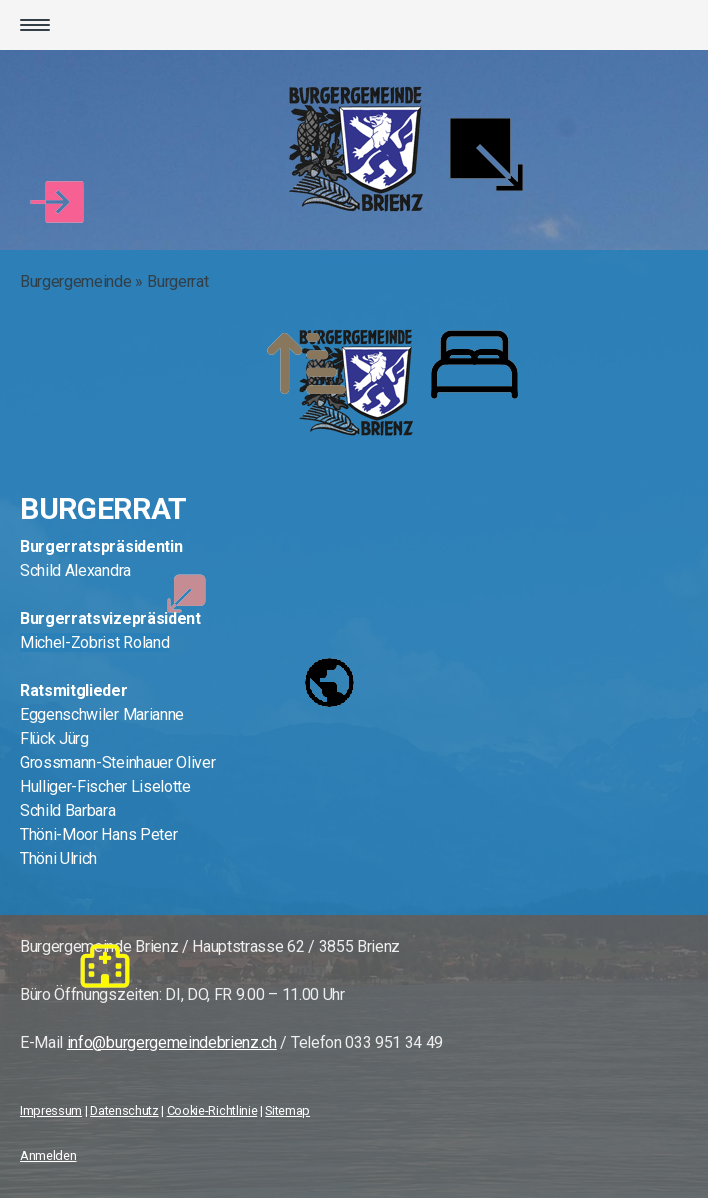  What do you see at coordinates (186, 593) in the screenshot?
I see `collapse or minimize content` at bounding box center [186, 593].